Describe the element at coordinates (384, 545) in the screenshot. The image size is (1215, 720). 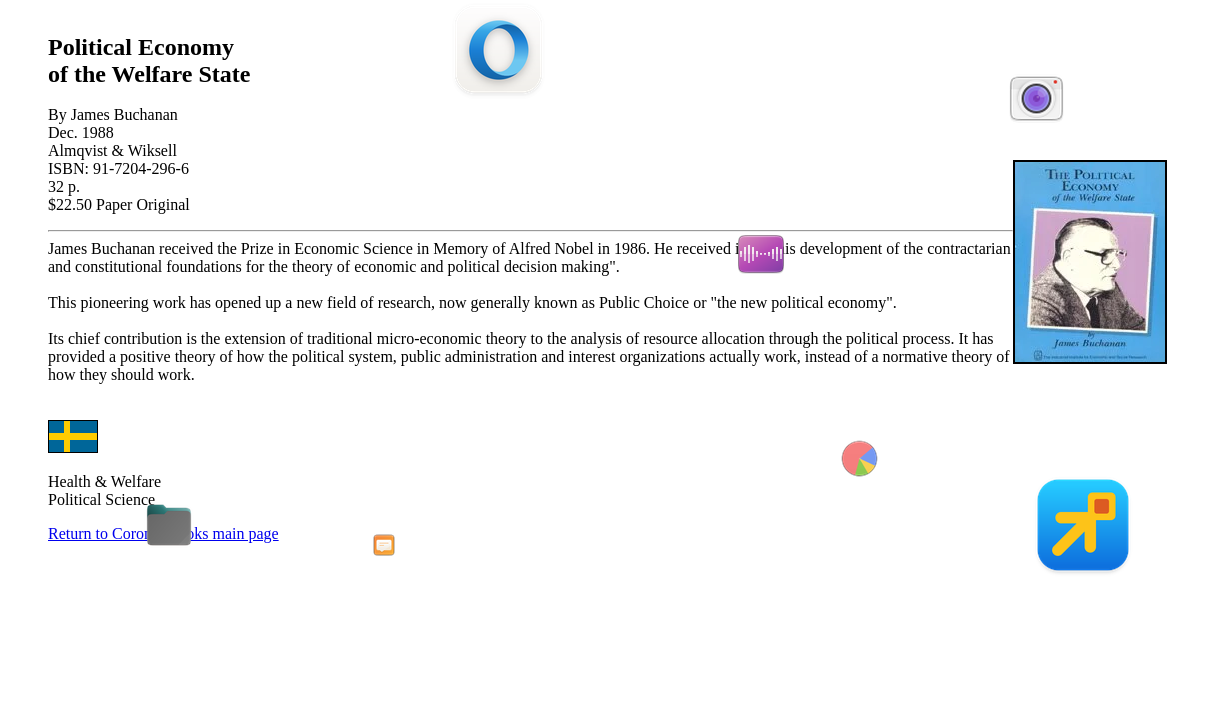
I see `open messaging app` at that location.